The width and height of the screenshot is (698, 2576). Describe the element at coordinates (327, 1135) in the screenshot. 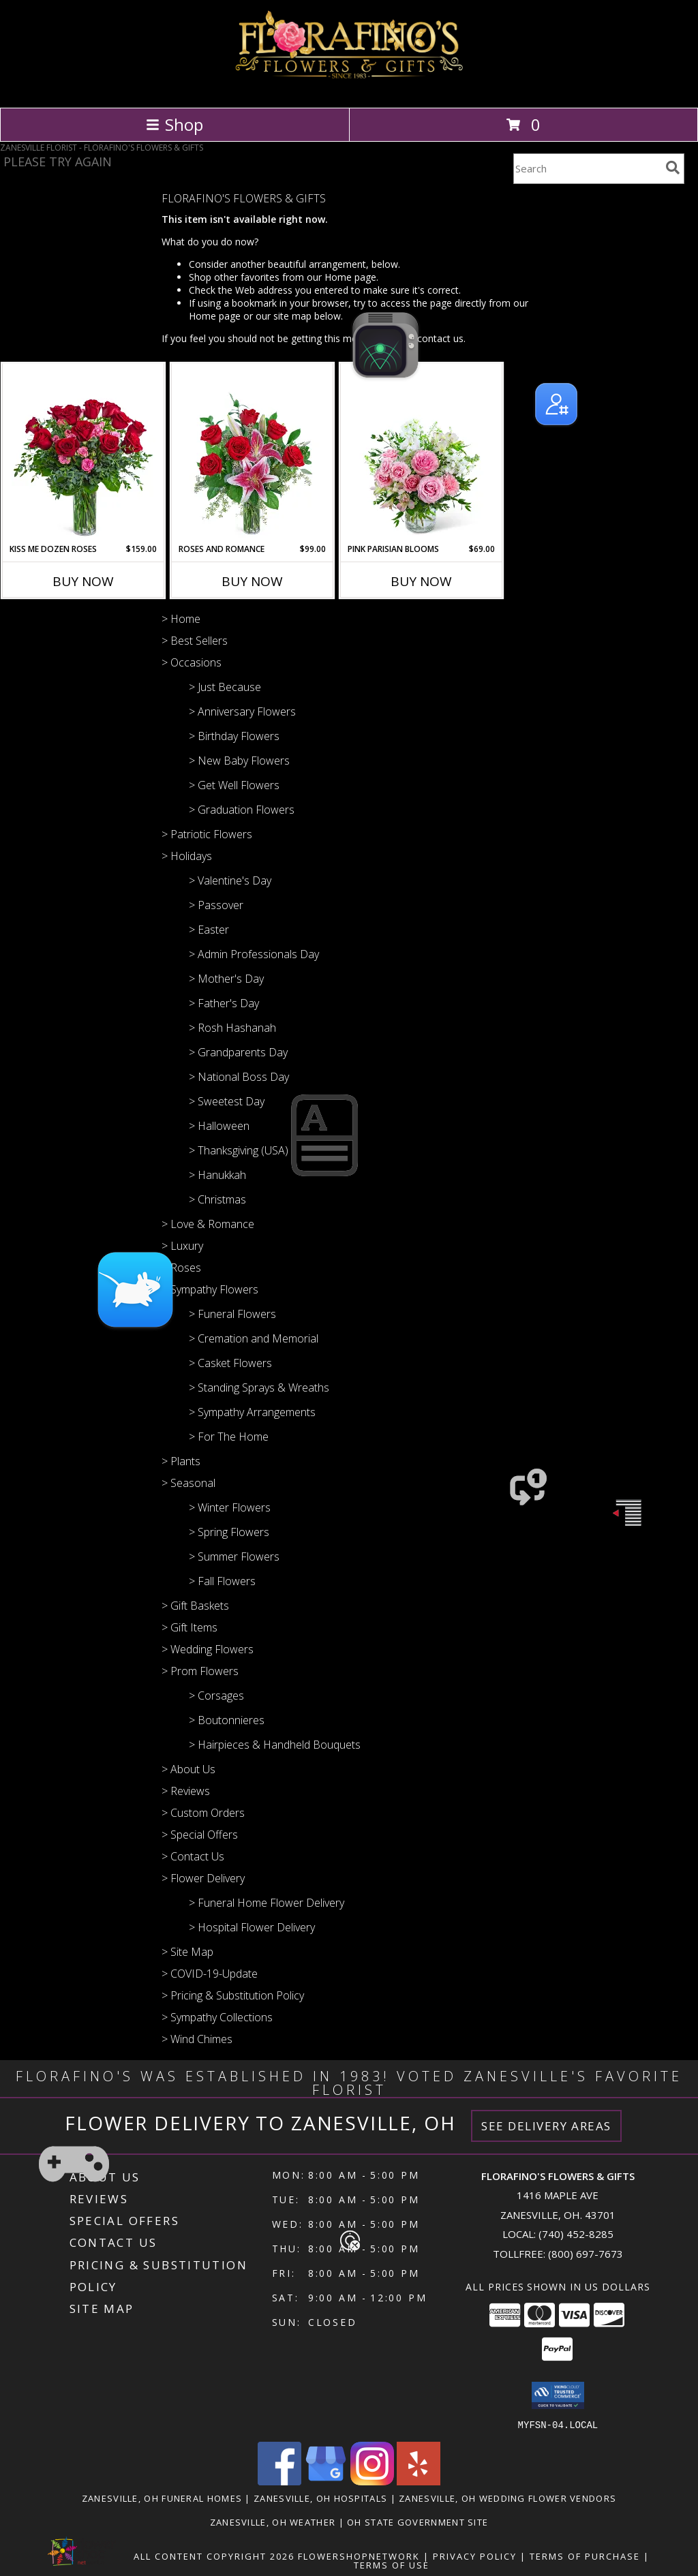

I see `scan a document or image` at that location.